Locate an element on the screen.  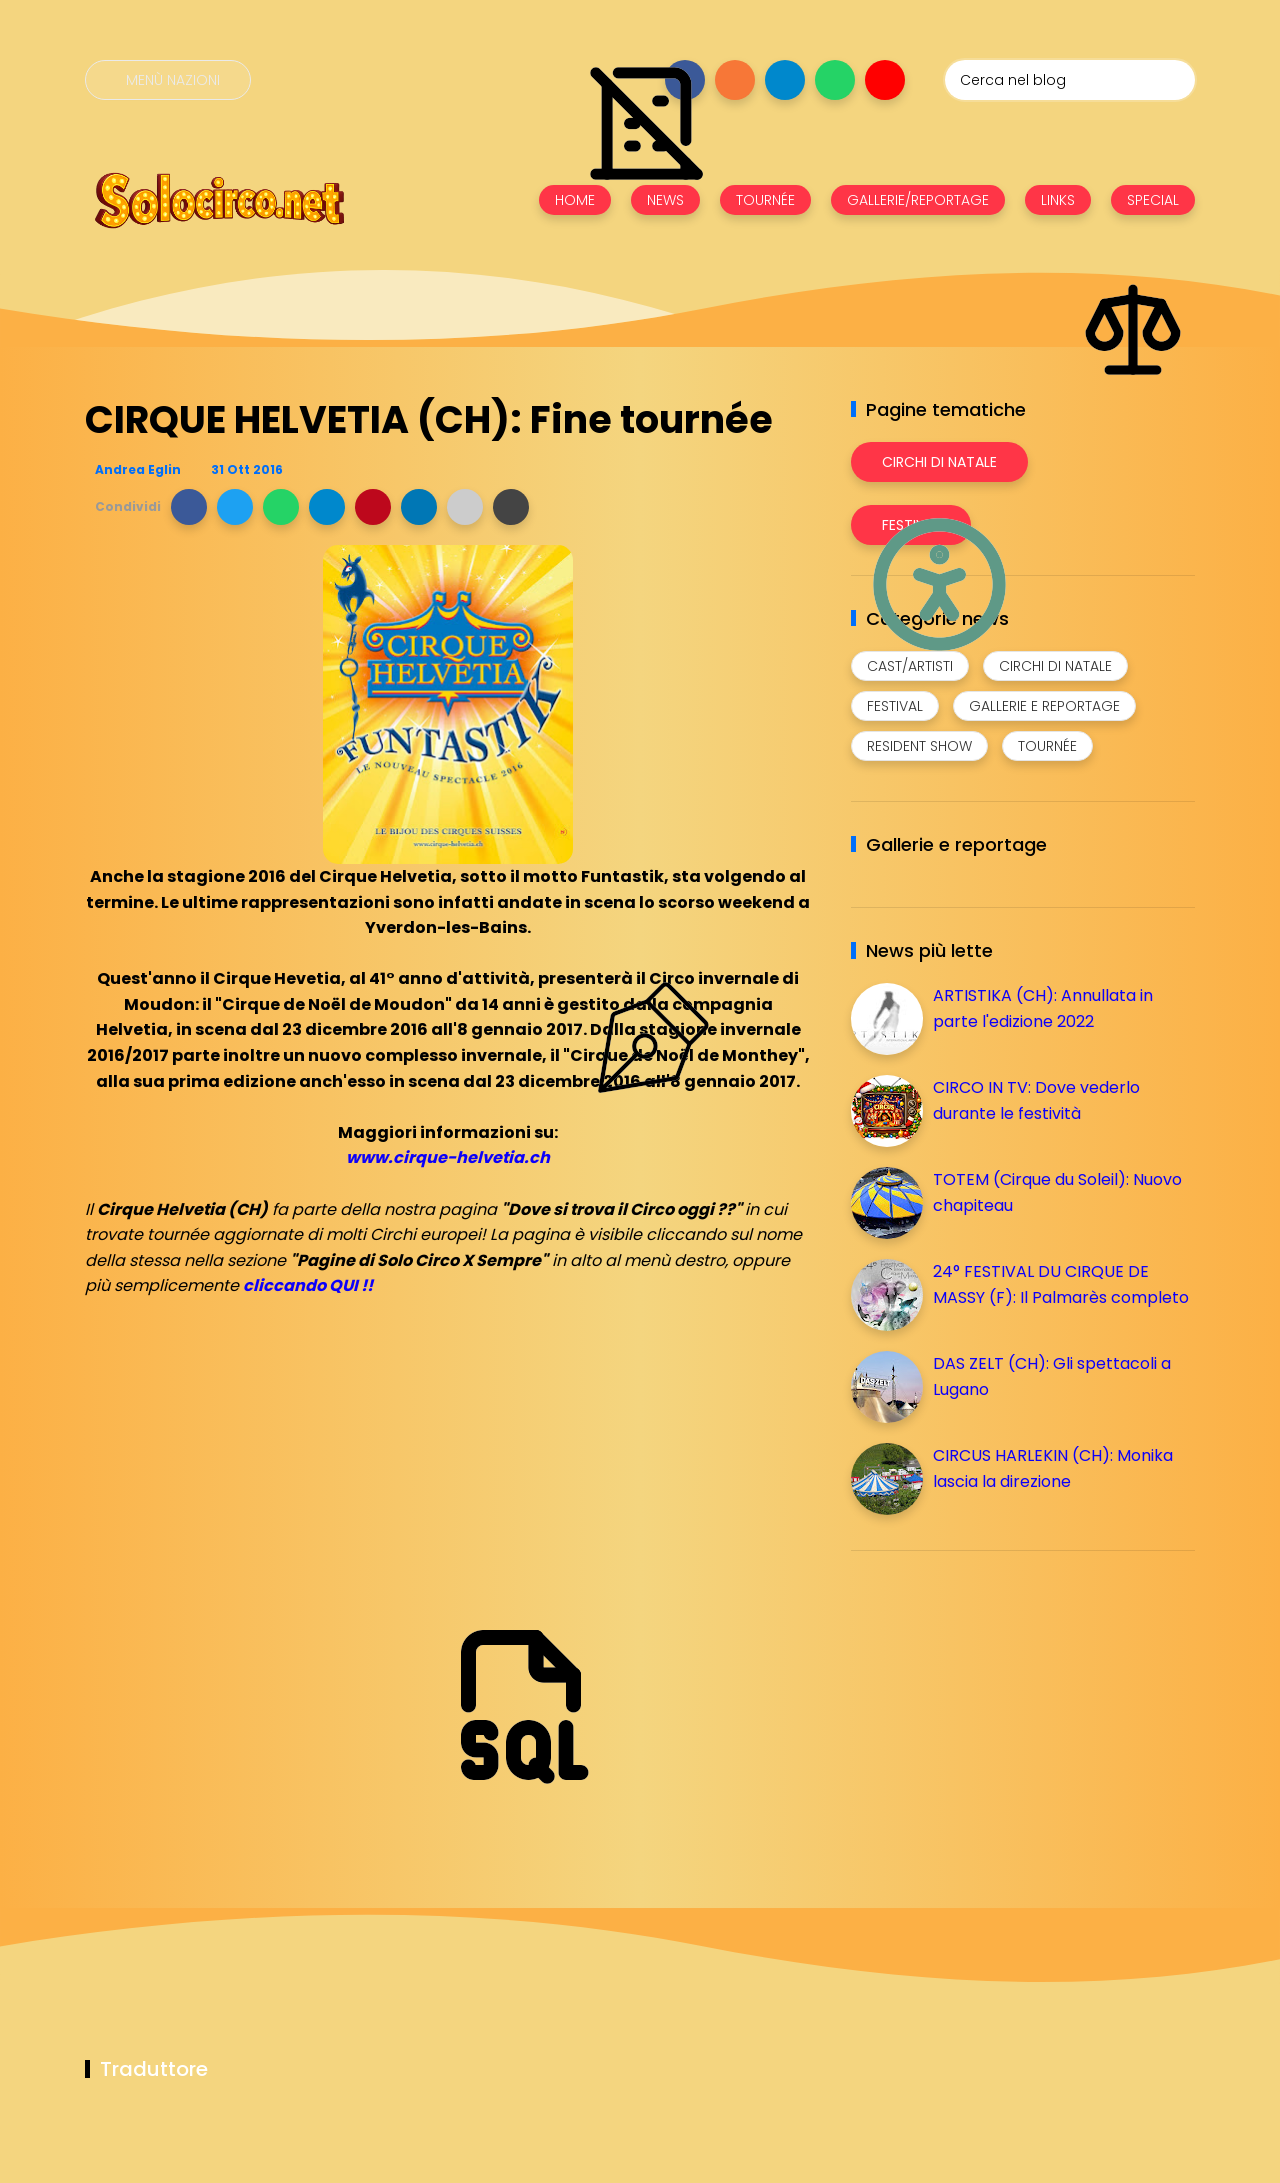
indicates accessibility features are available is located at coordinates (939, 584).